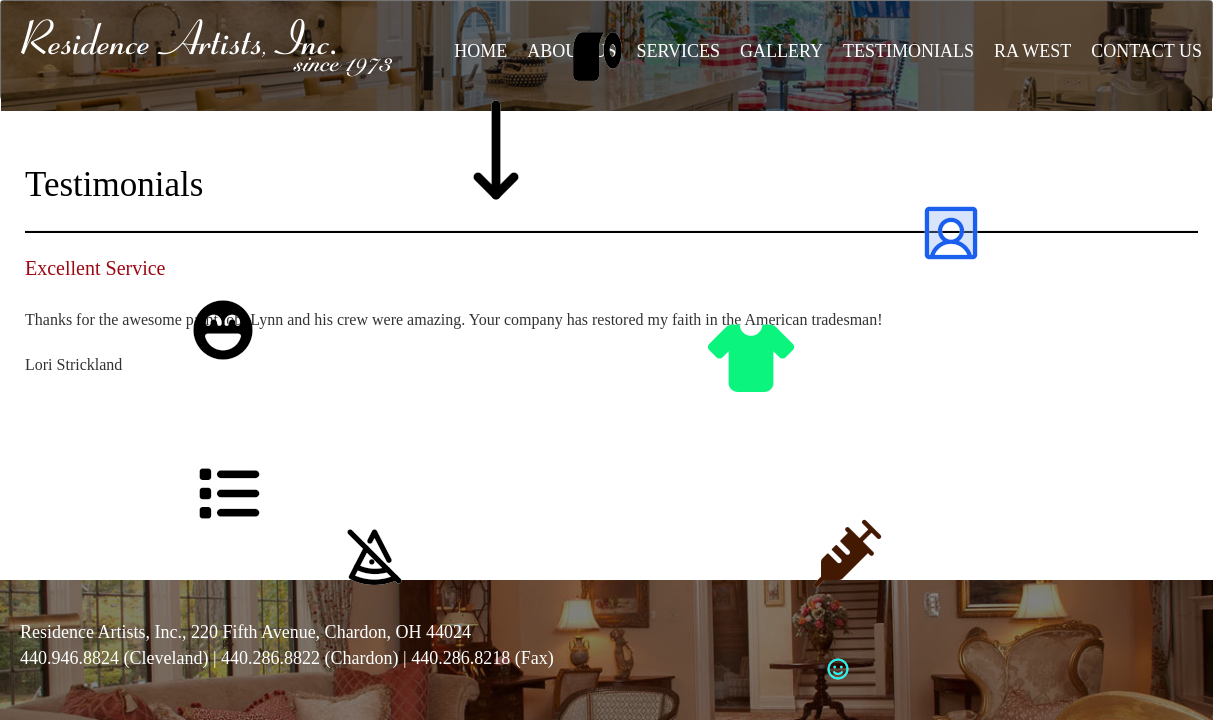 Image resolution: width=1213 pixels, height=720 pixels. What do you see at coordinates (838, 669) in the screenshot?
I see `add an emoji or reaction` at bounding box center [838, 669].